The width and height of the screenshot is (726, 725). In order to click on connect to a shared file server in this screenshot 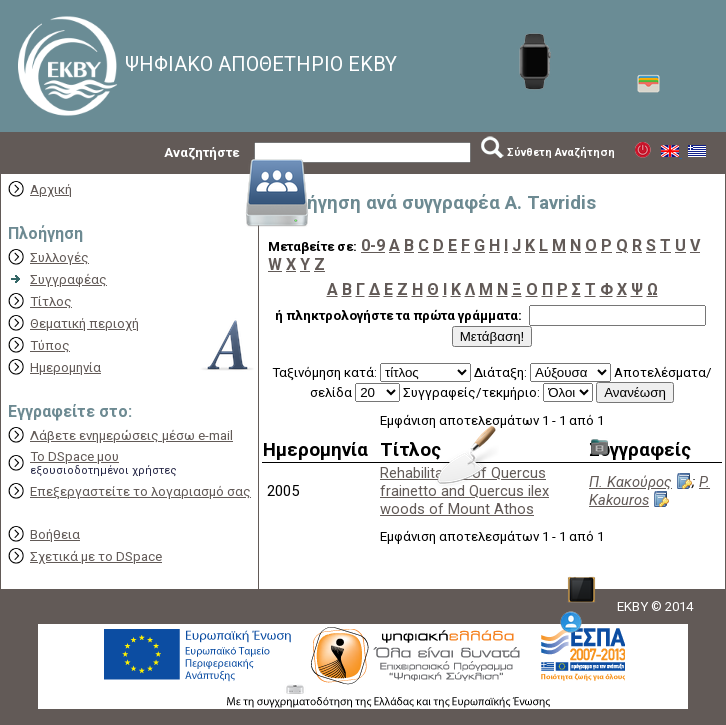, I will do `click(277, 194)`.